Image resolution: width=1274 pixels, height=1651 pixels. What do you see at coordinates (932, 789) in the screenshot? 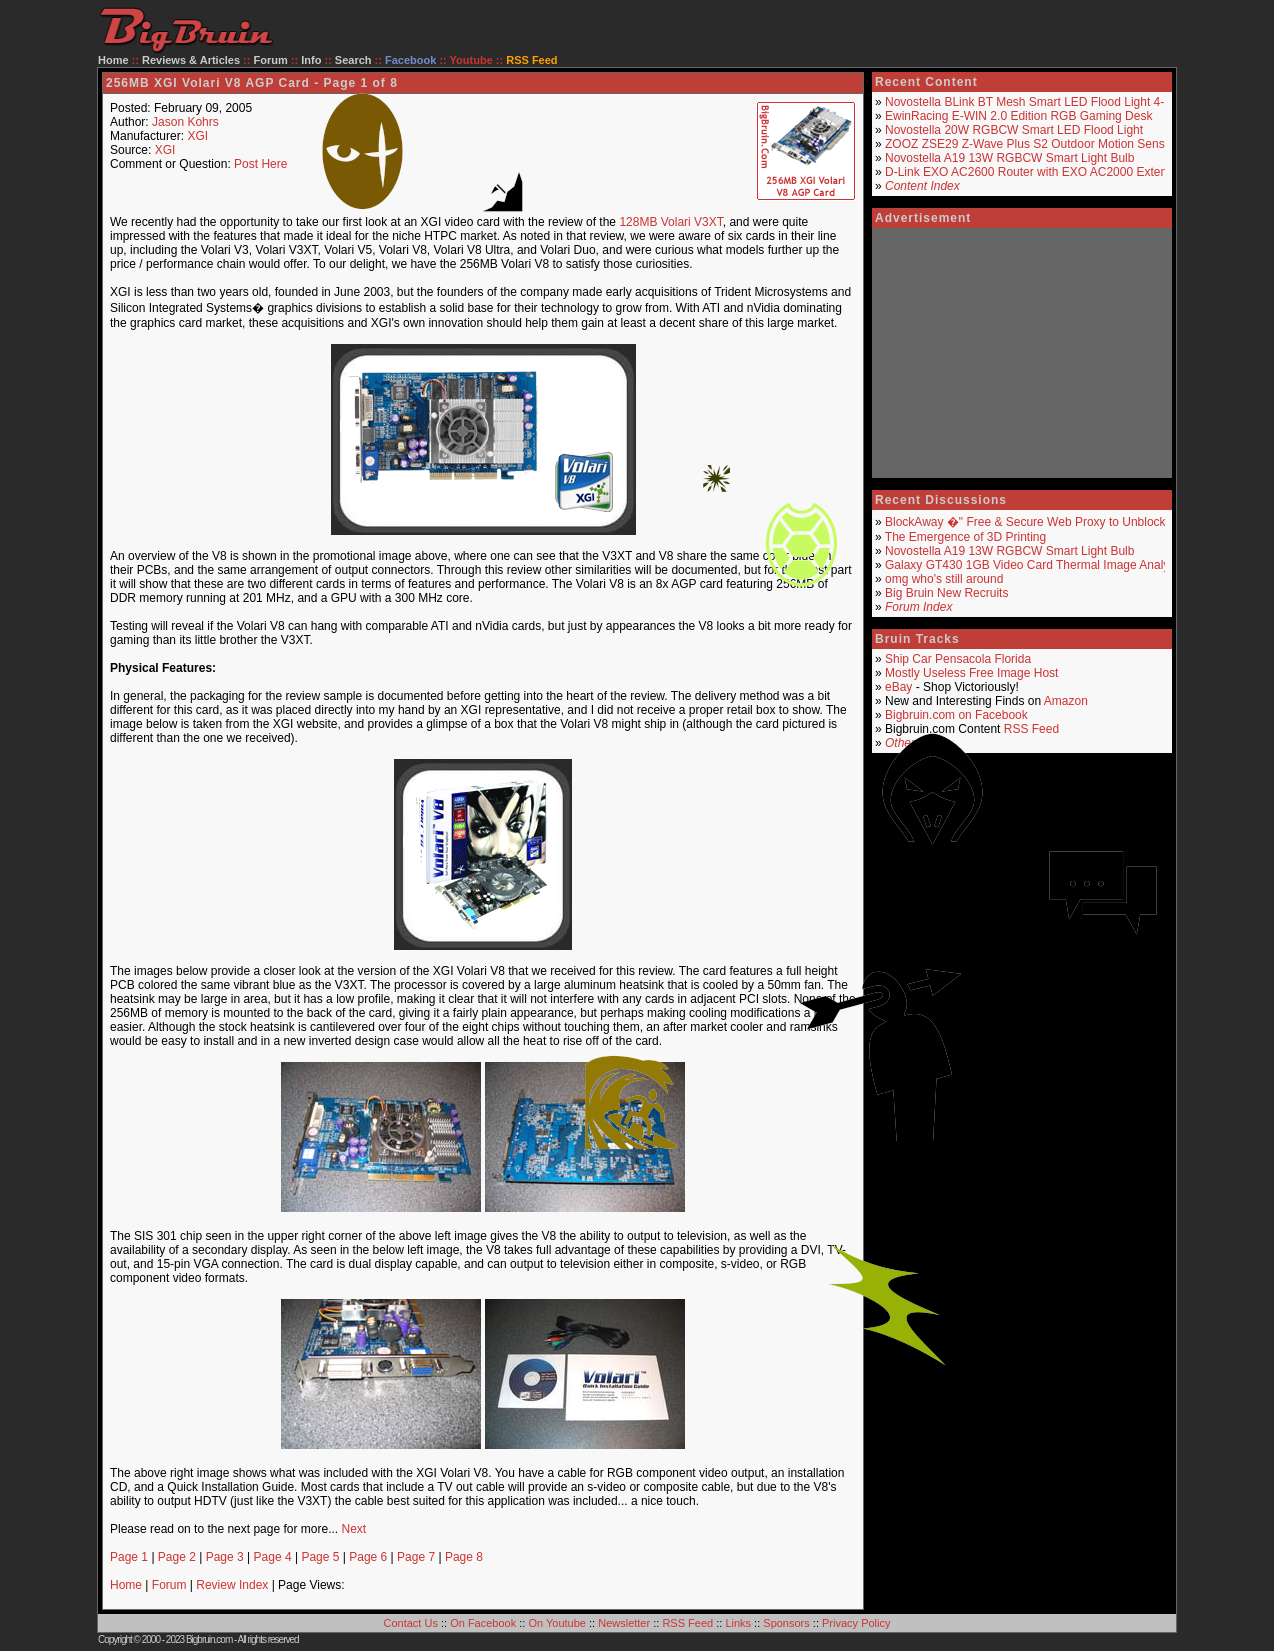
I see `select kenku character race` at bounding box center [932, 789].